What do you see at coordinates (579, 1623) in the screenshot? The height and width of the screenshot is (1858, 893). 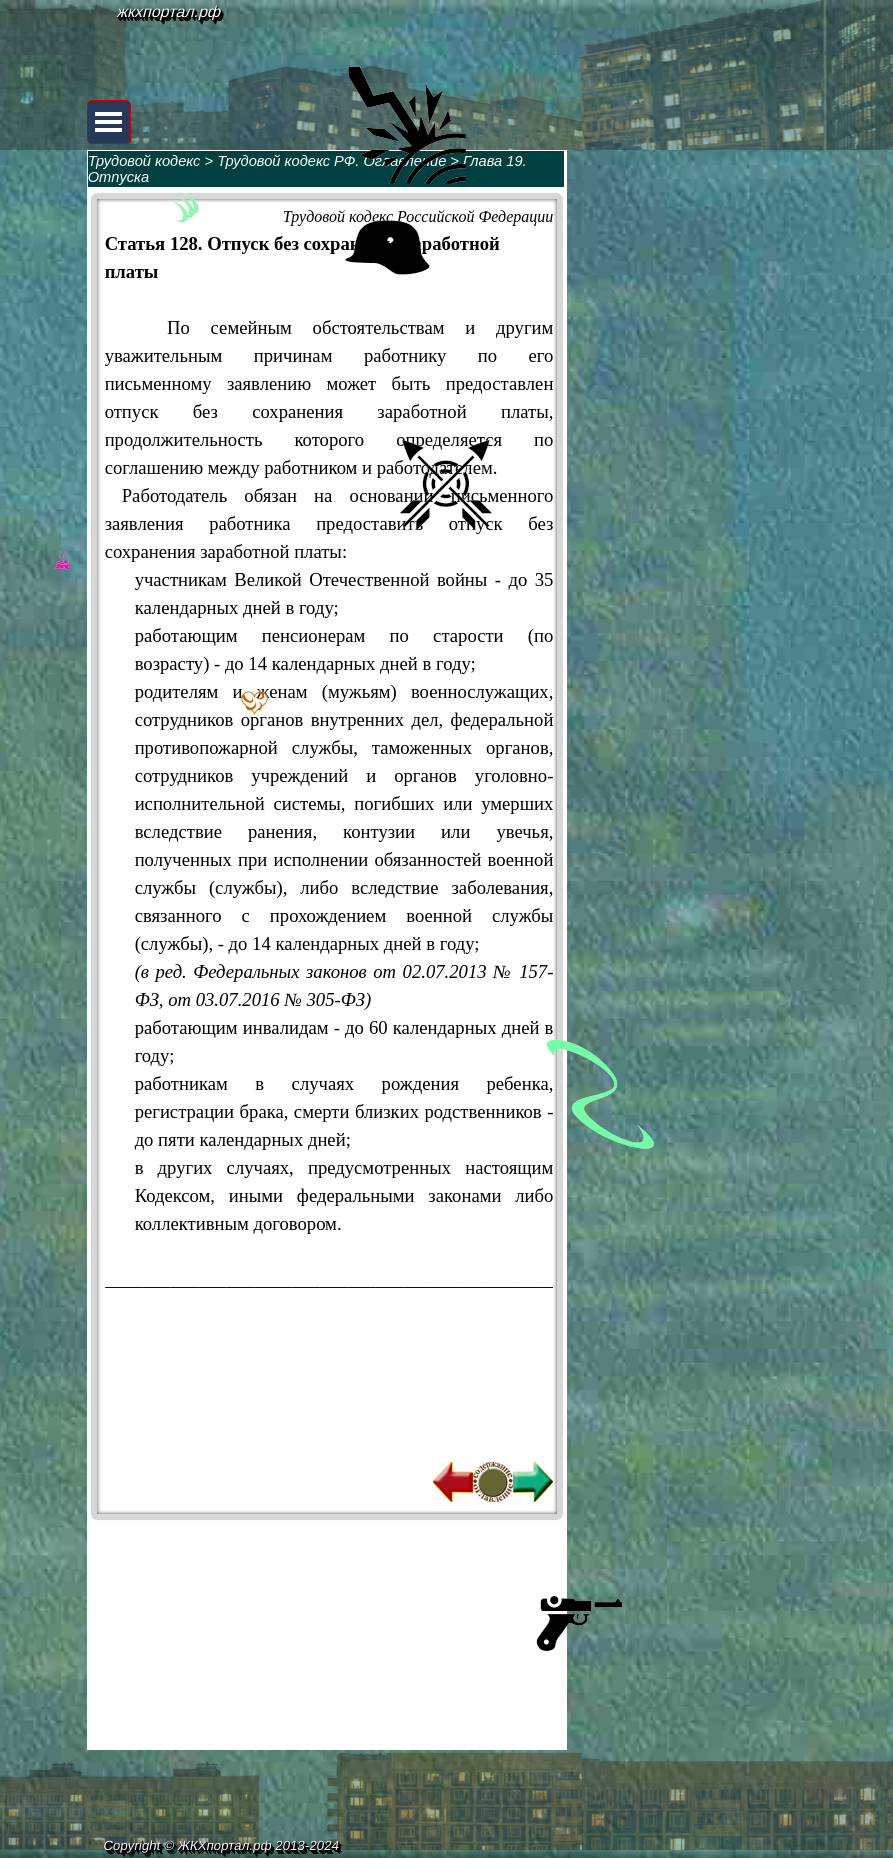 I see `access weapons or firearms inventory` at bounding box center [579, 1623].